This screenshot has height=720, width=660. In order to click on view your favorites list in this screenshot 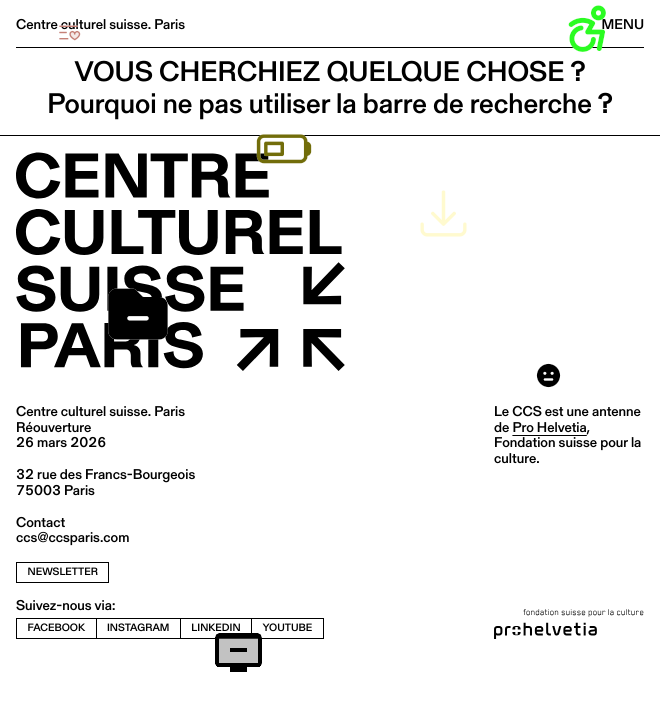, I will do `click(68, 32)`.